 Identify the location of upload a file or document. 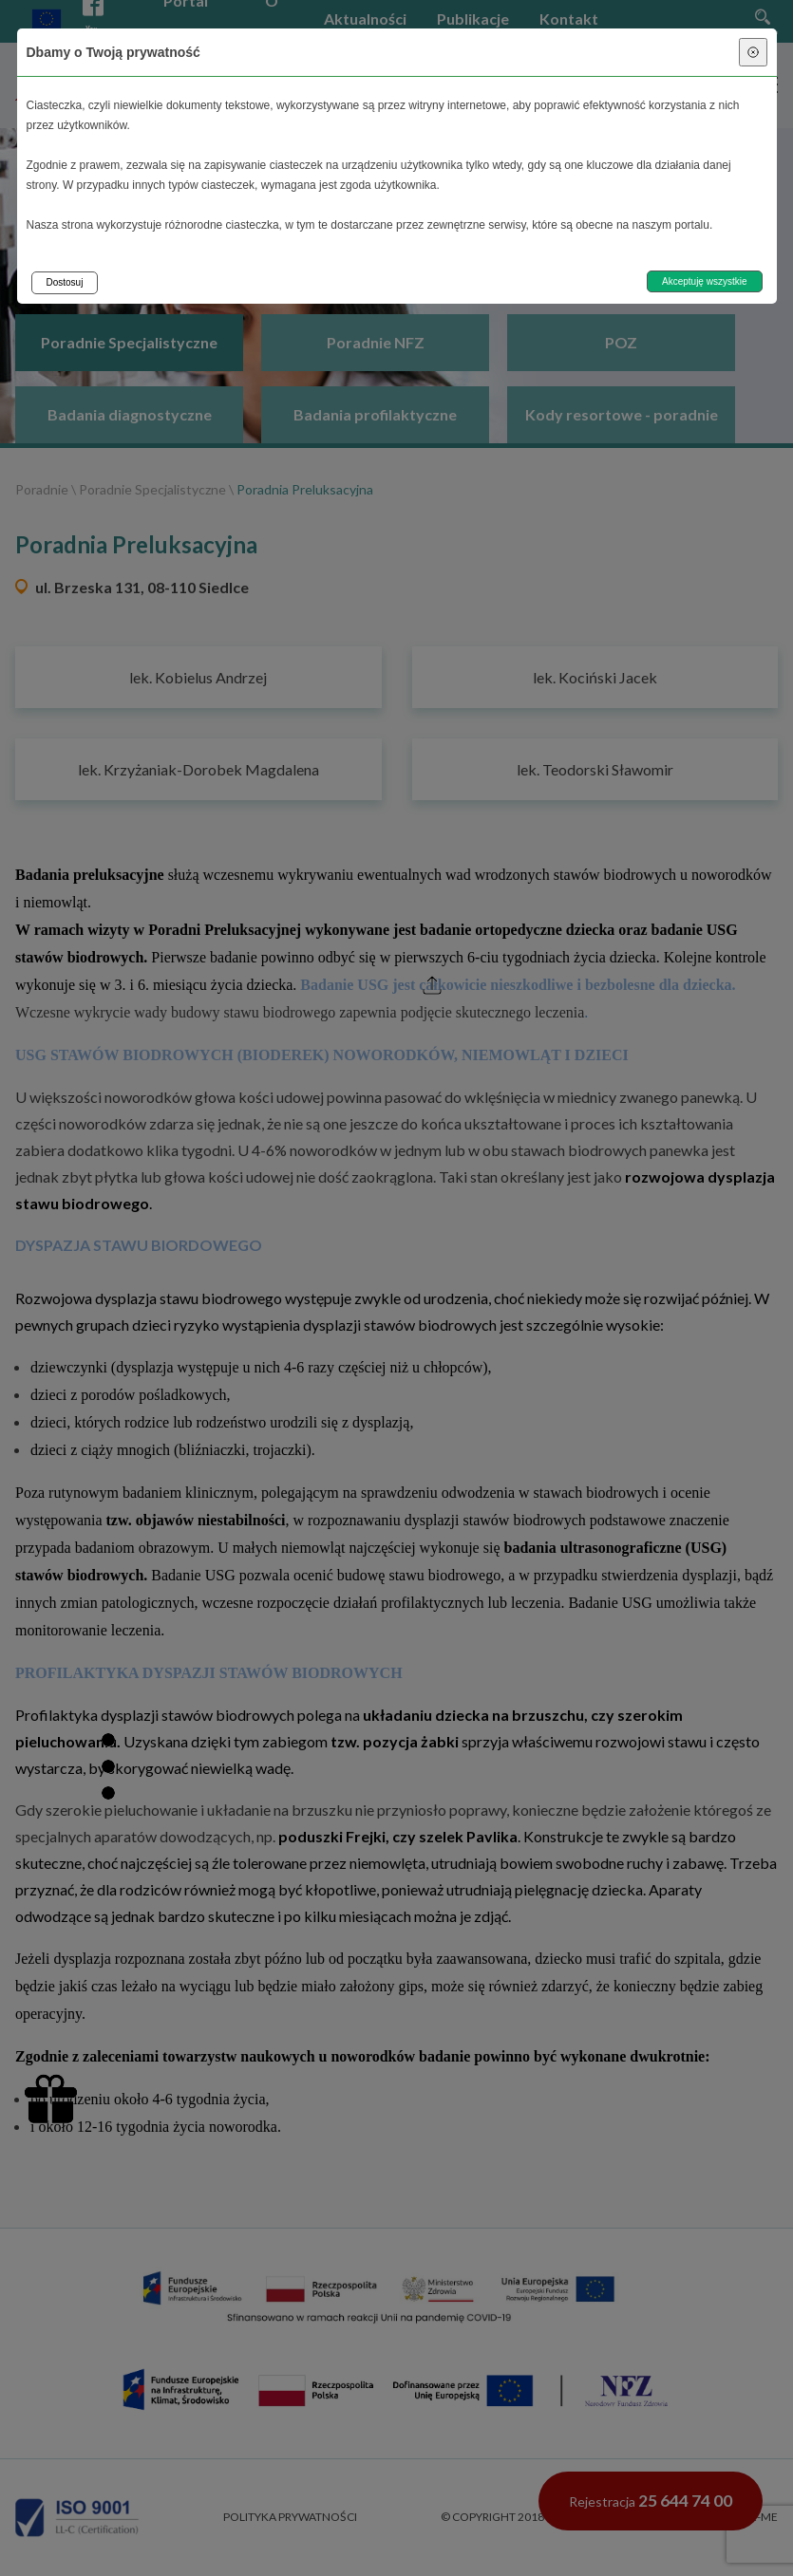
(432, 985).